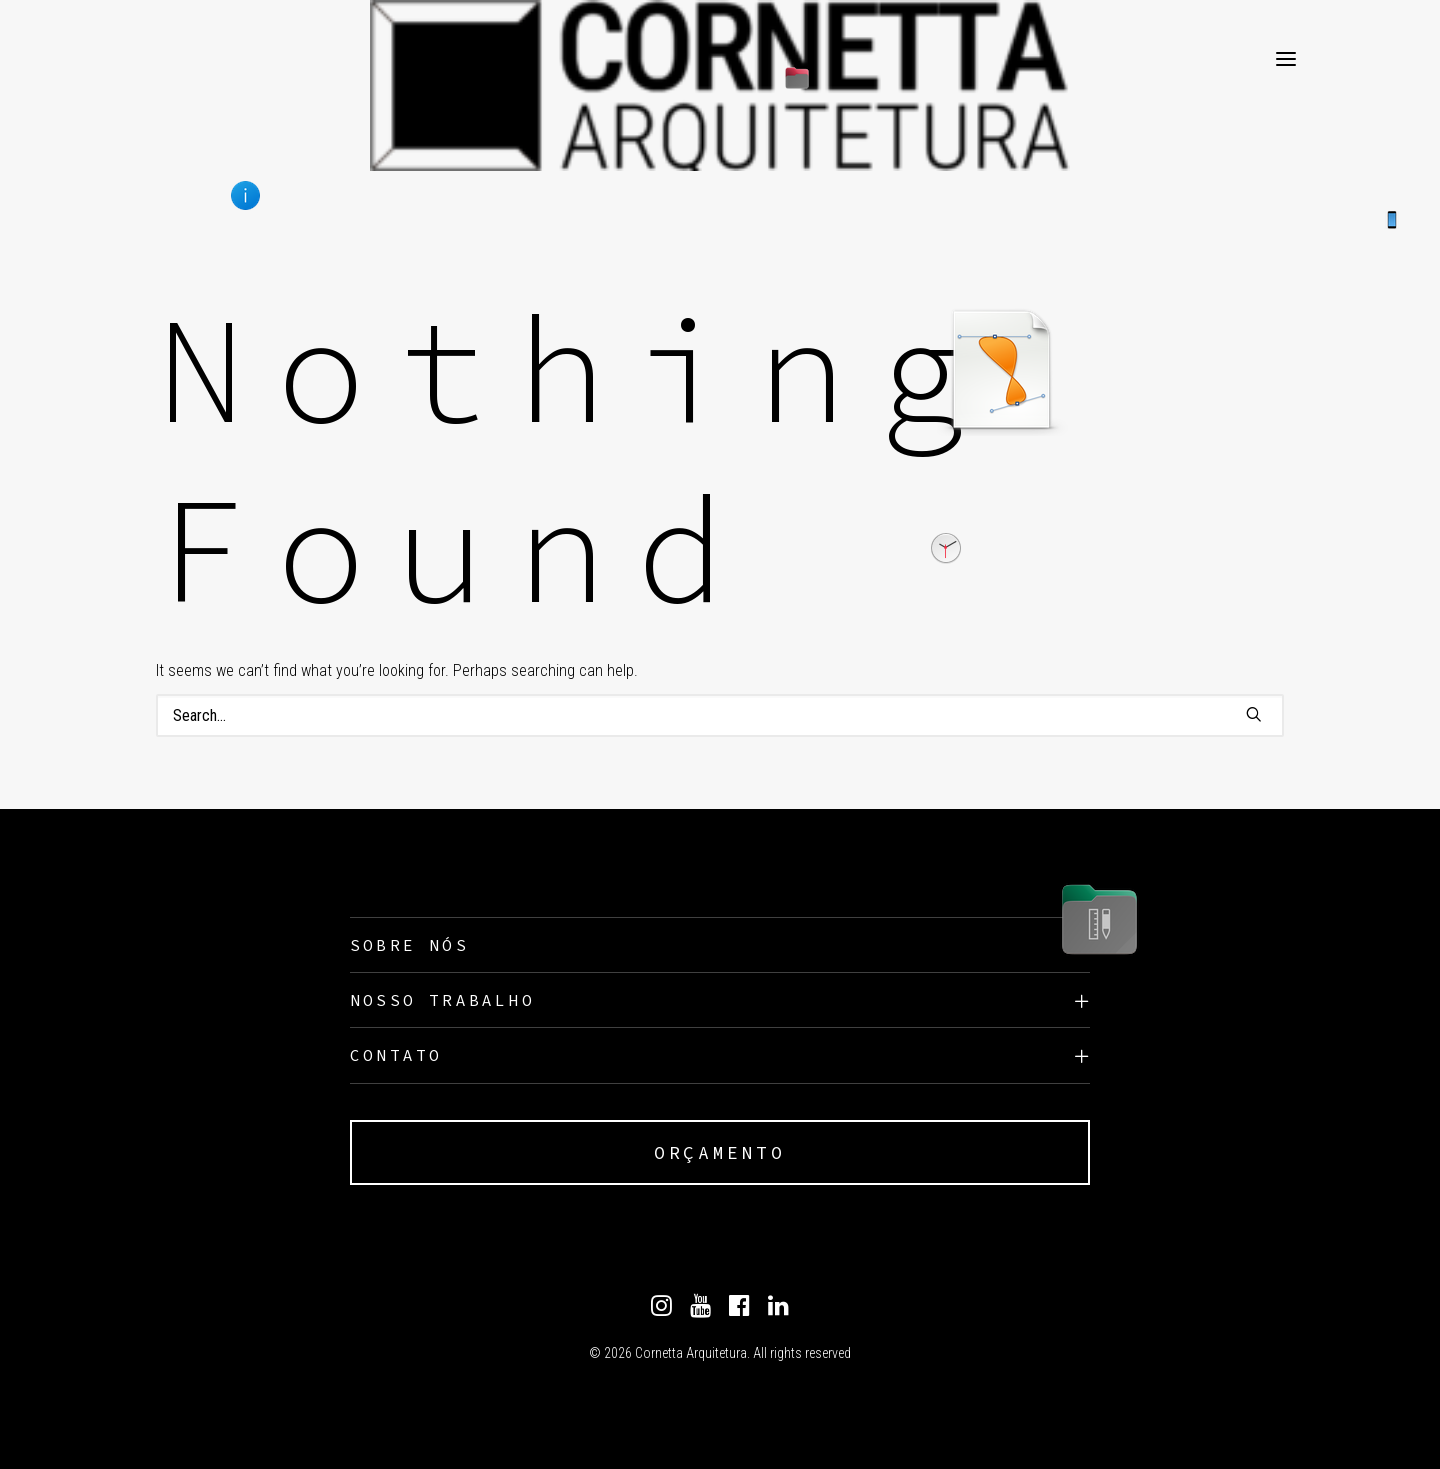  I want to click on open folder containing files, so click(797, 78).